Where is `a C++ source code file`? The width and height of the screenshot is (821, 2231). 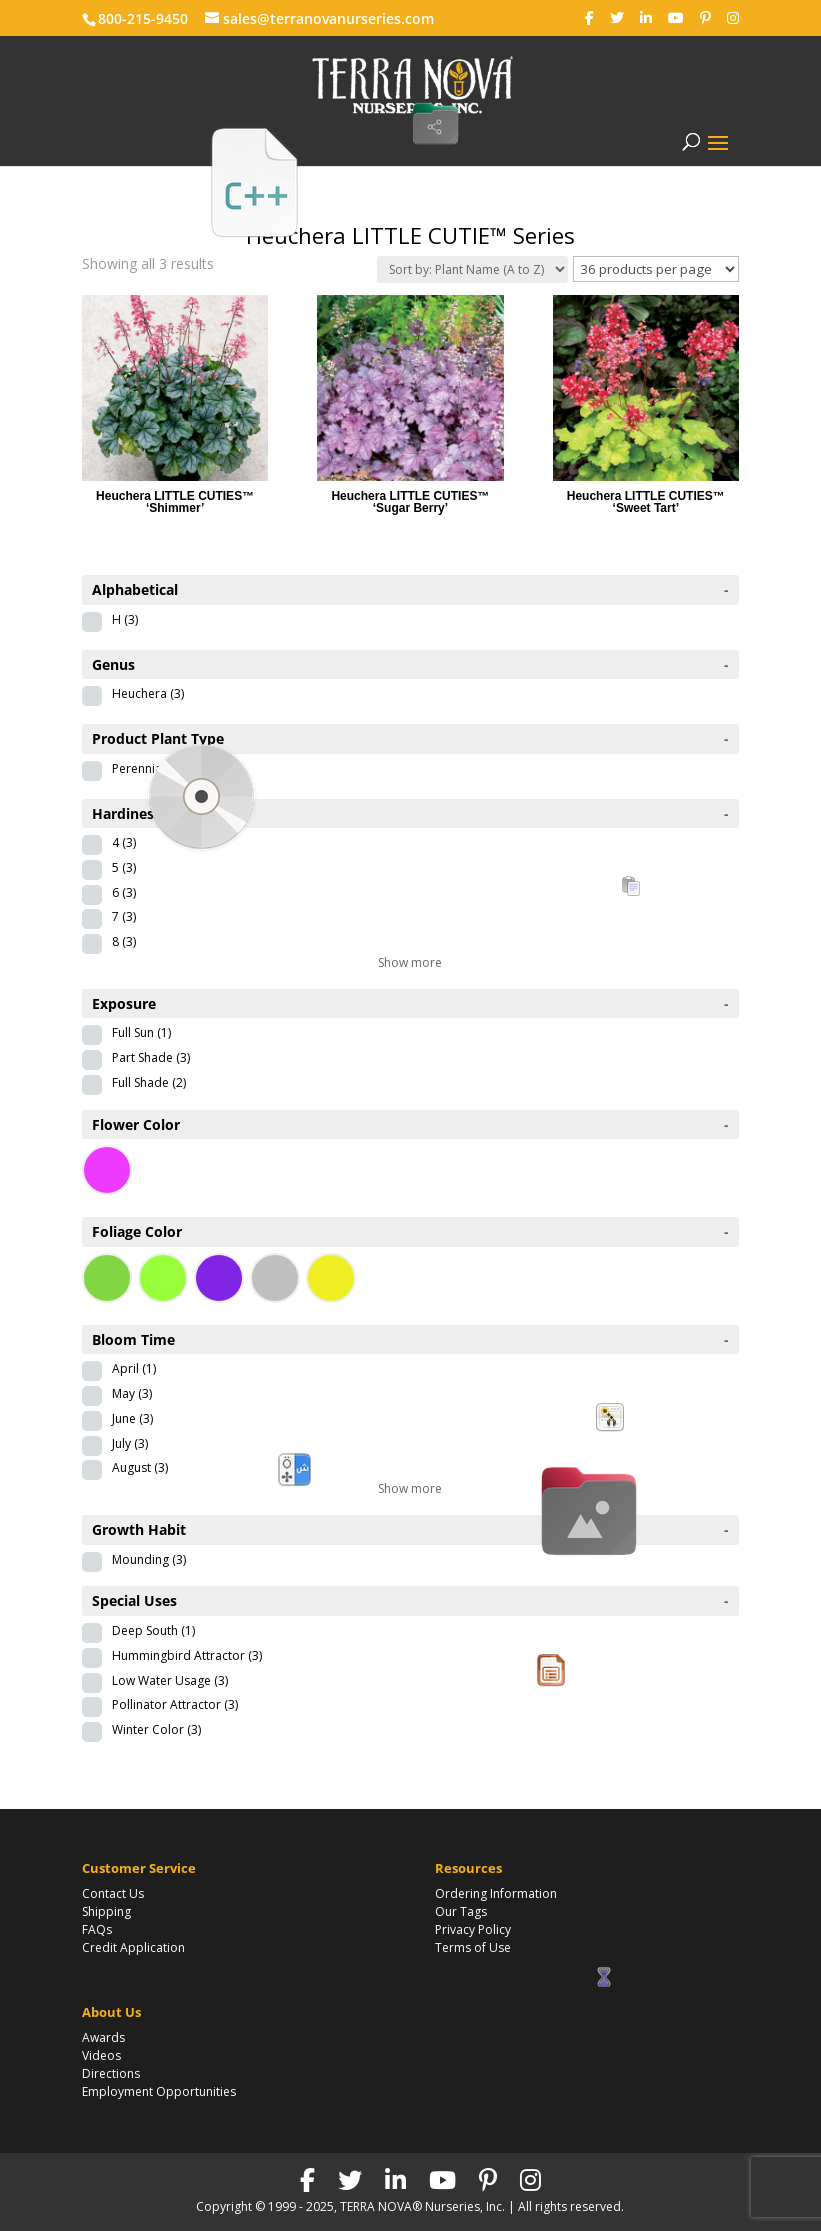 a C++ source code file is located at coordinates (254, 182).